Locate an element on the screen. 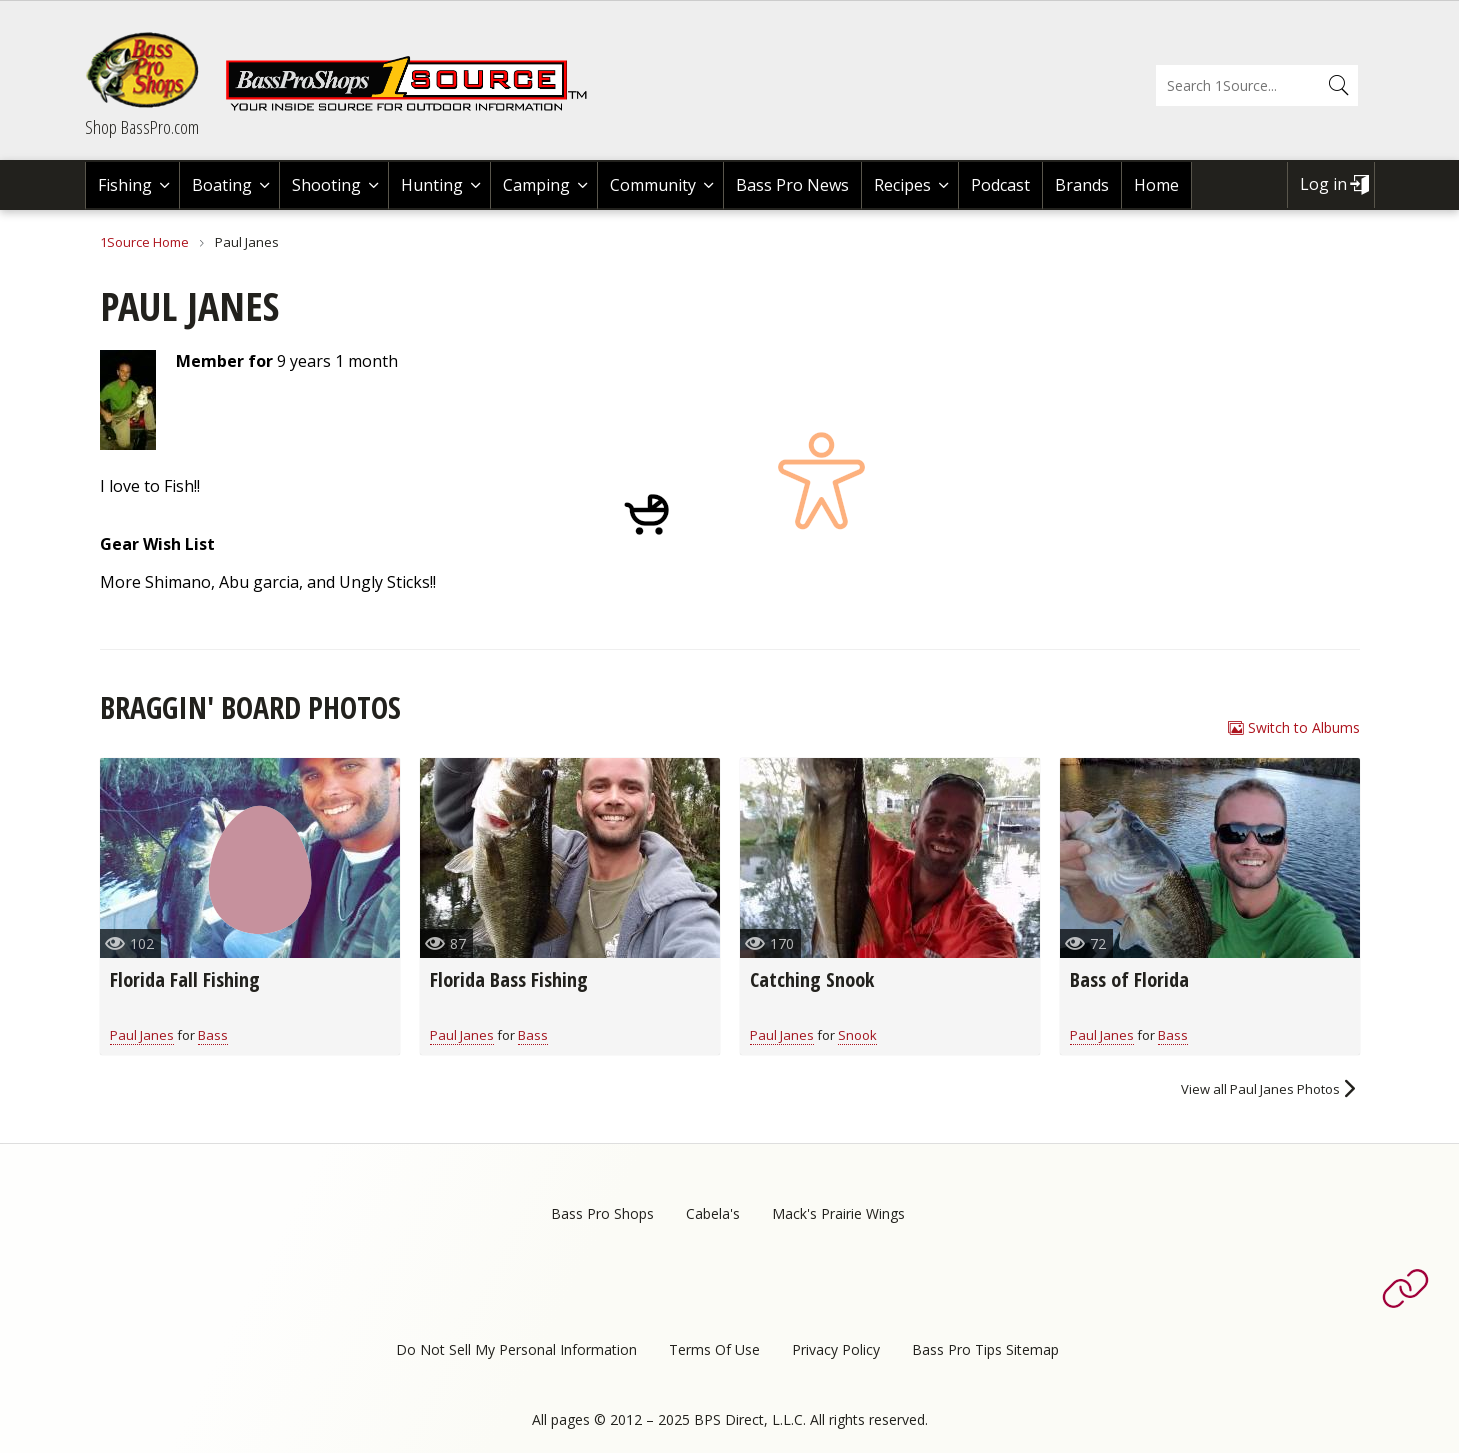 This screenshot has height=1453, width=1459. indicates egg or egg-containing ingredient is located at coordinates (260, 870).